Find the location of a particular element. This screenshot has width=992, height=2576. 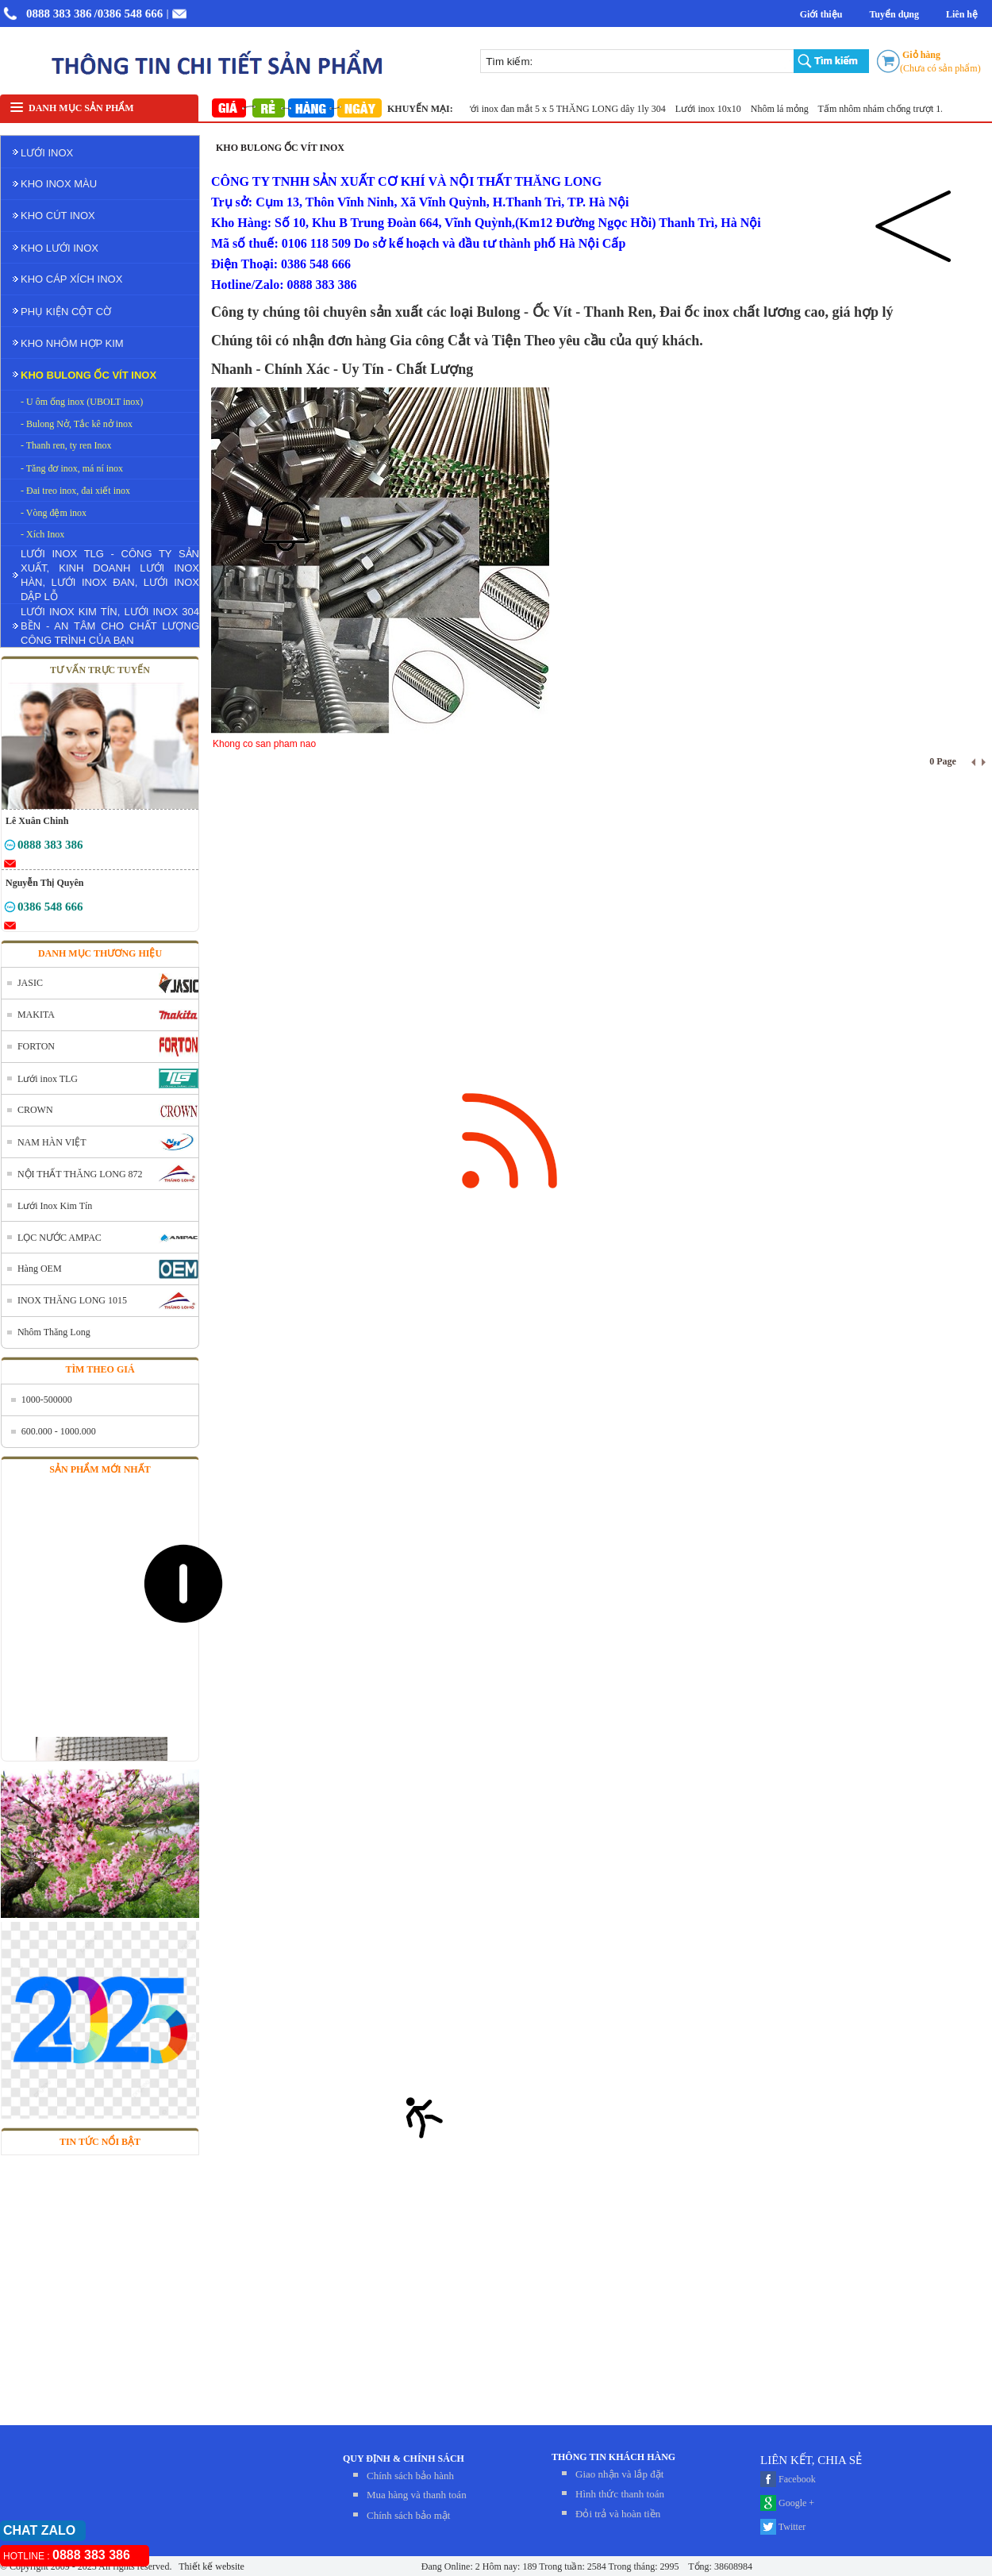

subscribe to RSS feed is located at coordinates (509, 1141).